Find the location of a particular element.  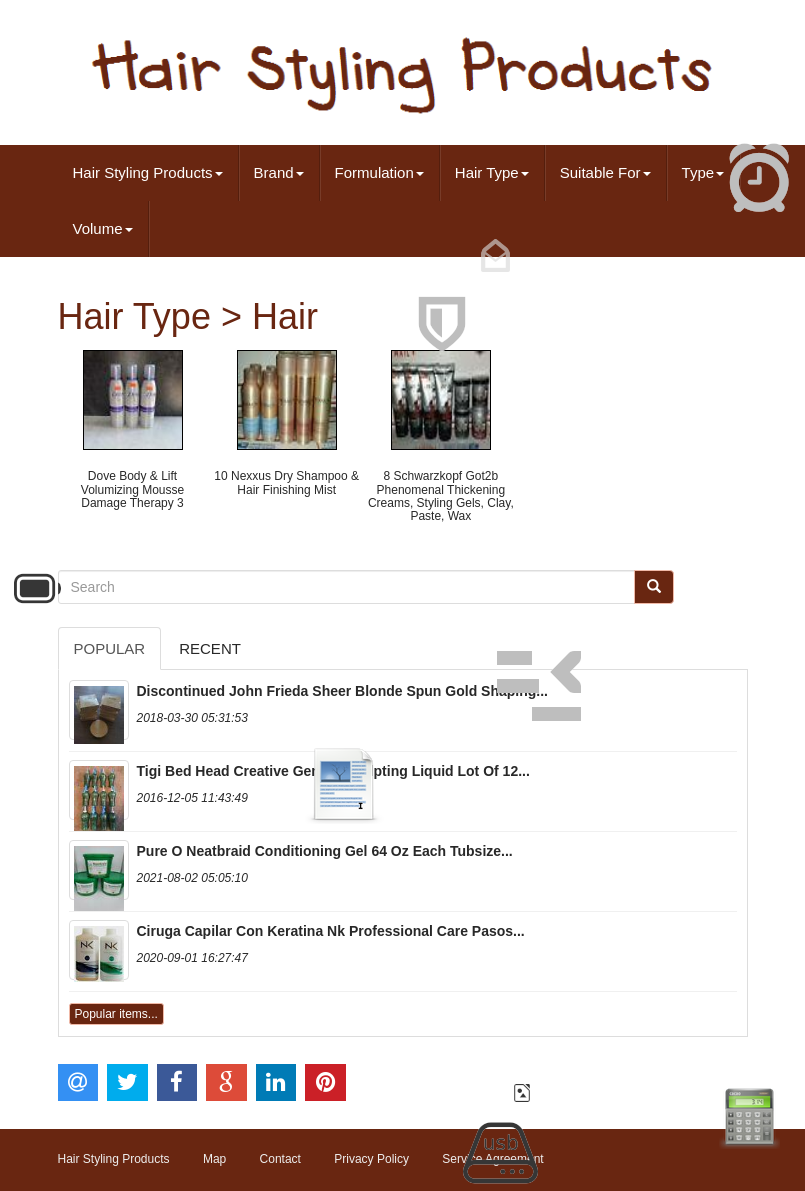

select all content in the current document is located at coordinates (345, 784).